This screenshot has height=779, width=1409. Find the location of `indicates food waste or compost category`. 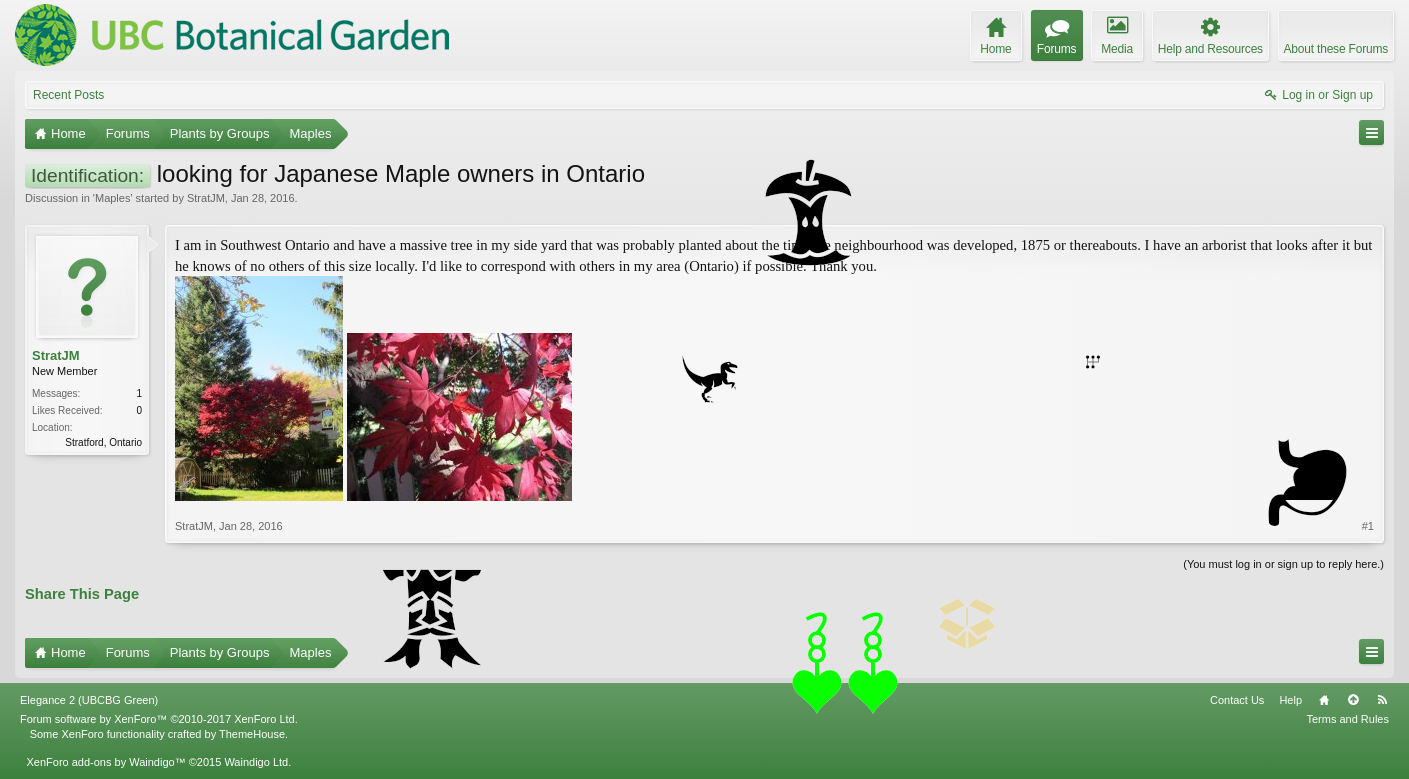

indicates food waste or compost category is located at coordinates (808, 212).